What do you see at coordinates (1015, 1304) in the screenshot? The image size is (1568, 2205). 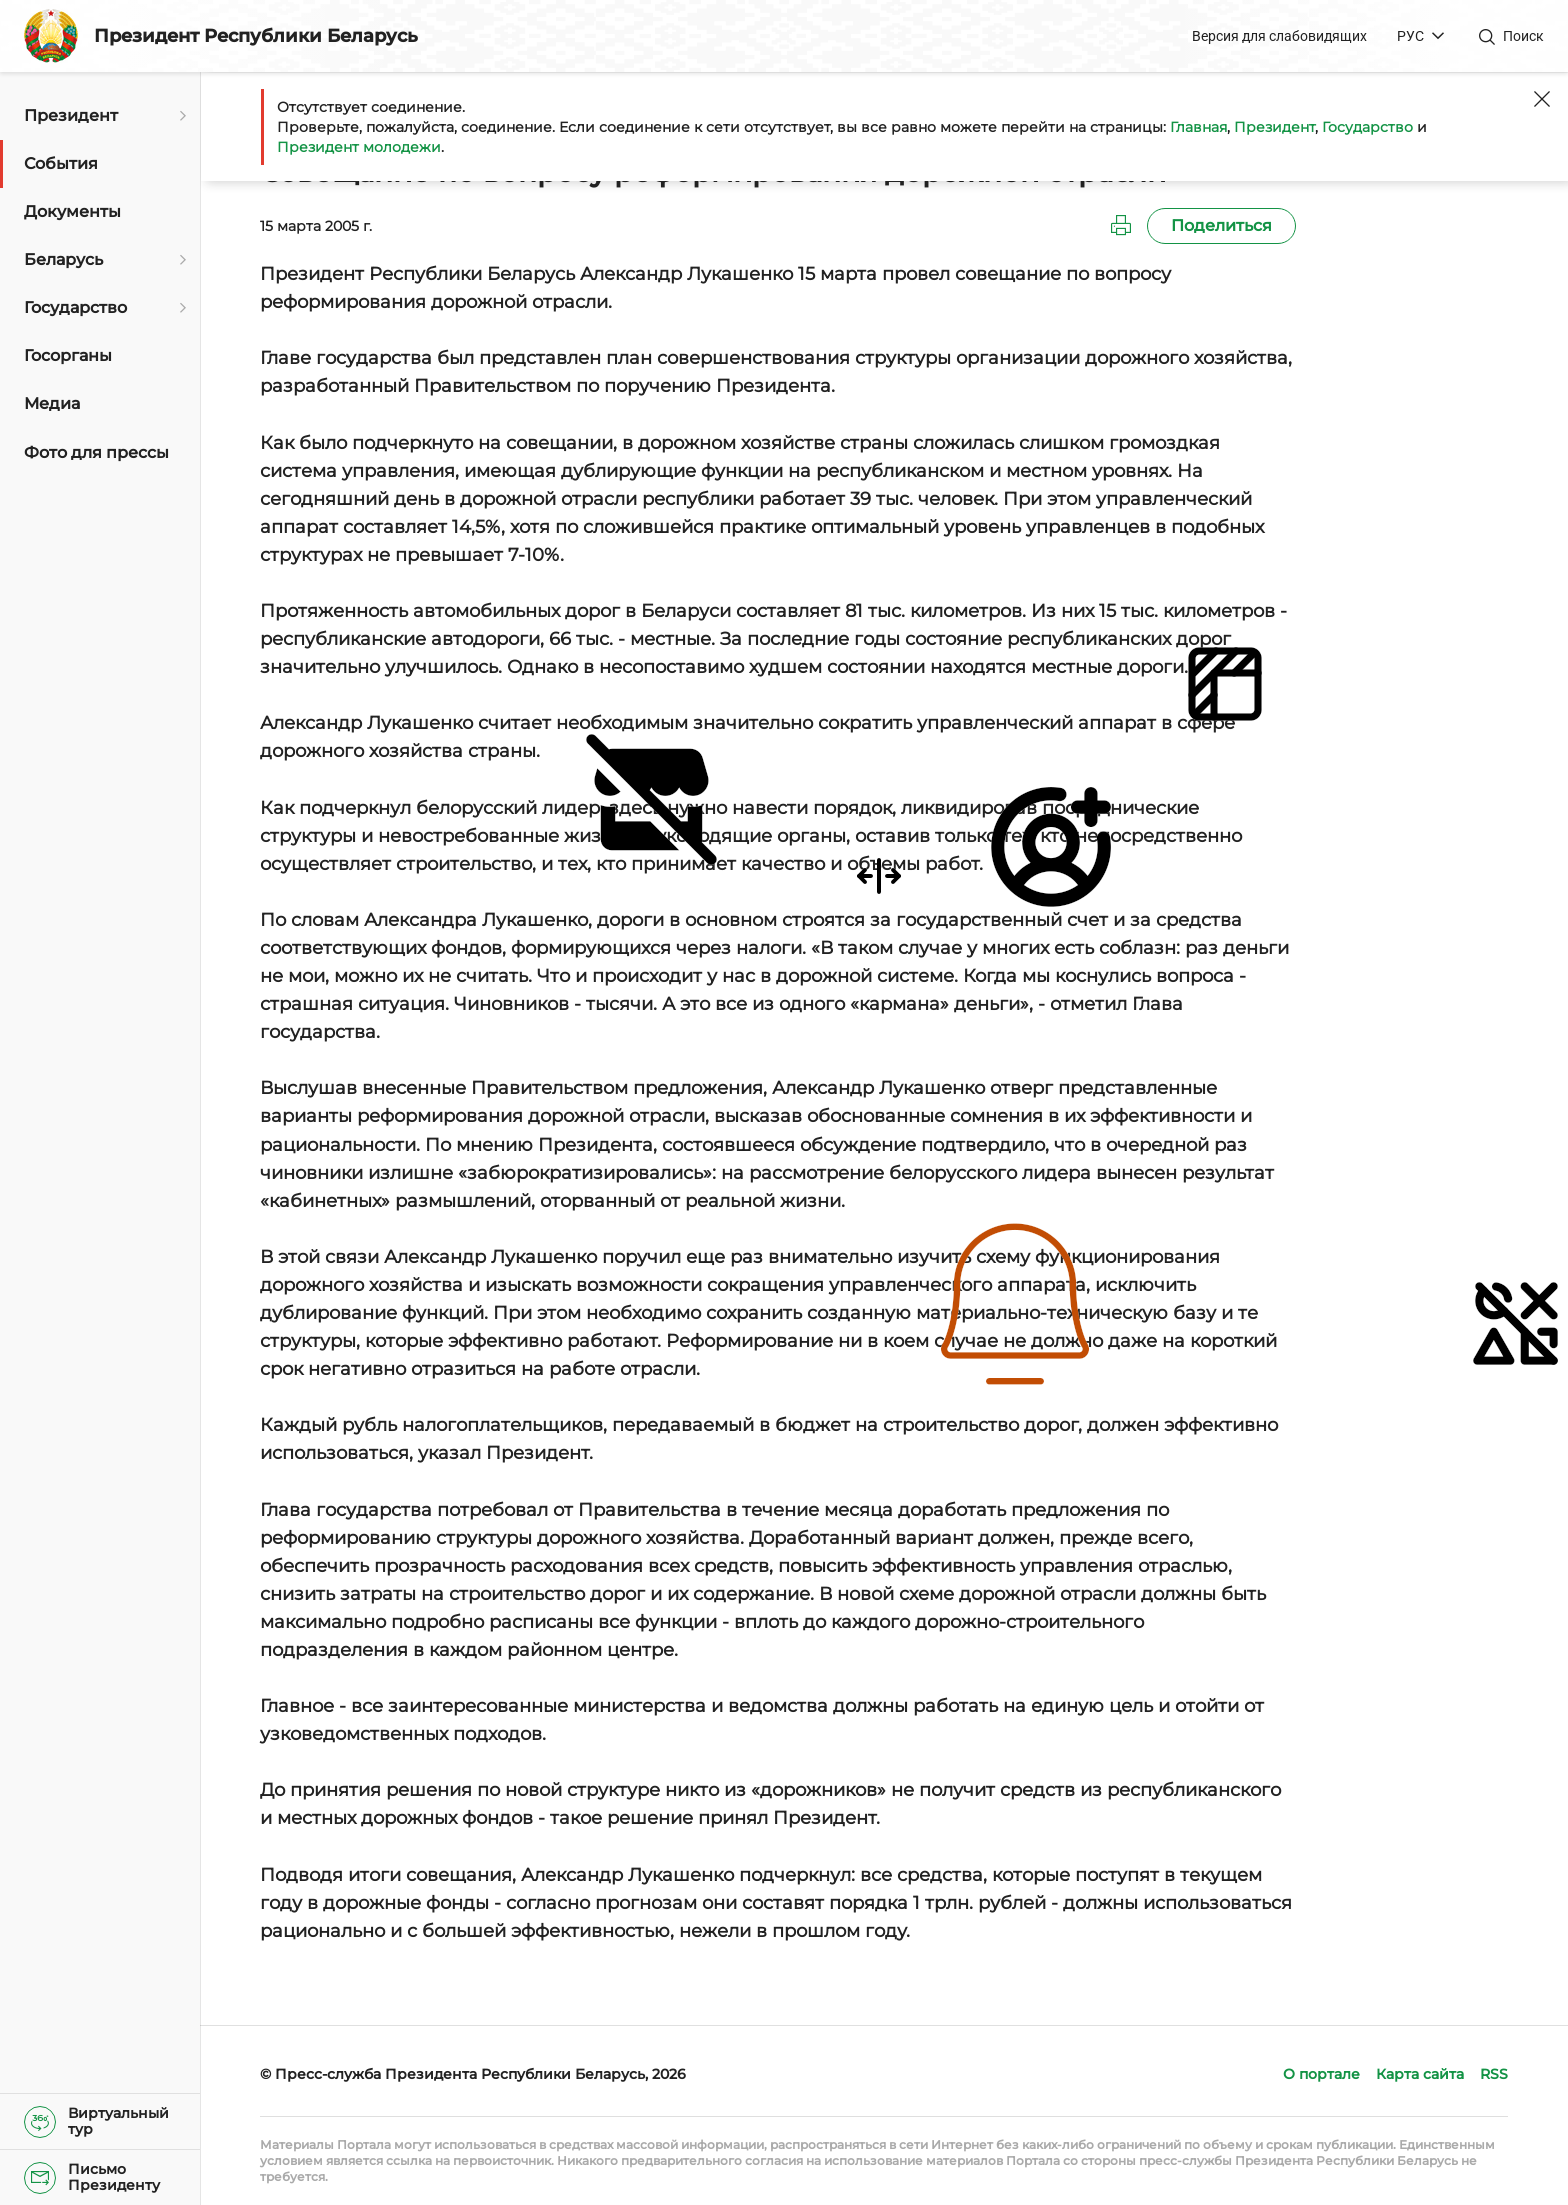 I see `view notifications` at bounding box center [1015, 1304].